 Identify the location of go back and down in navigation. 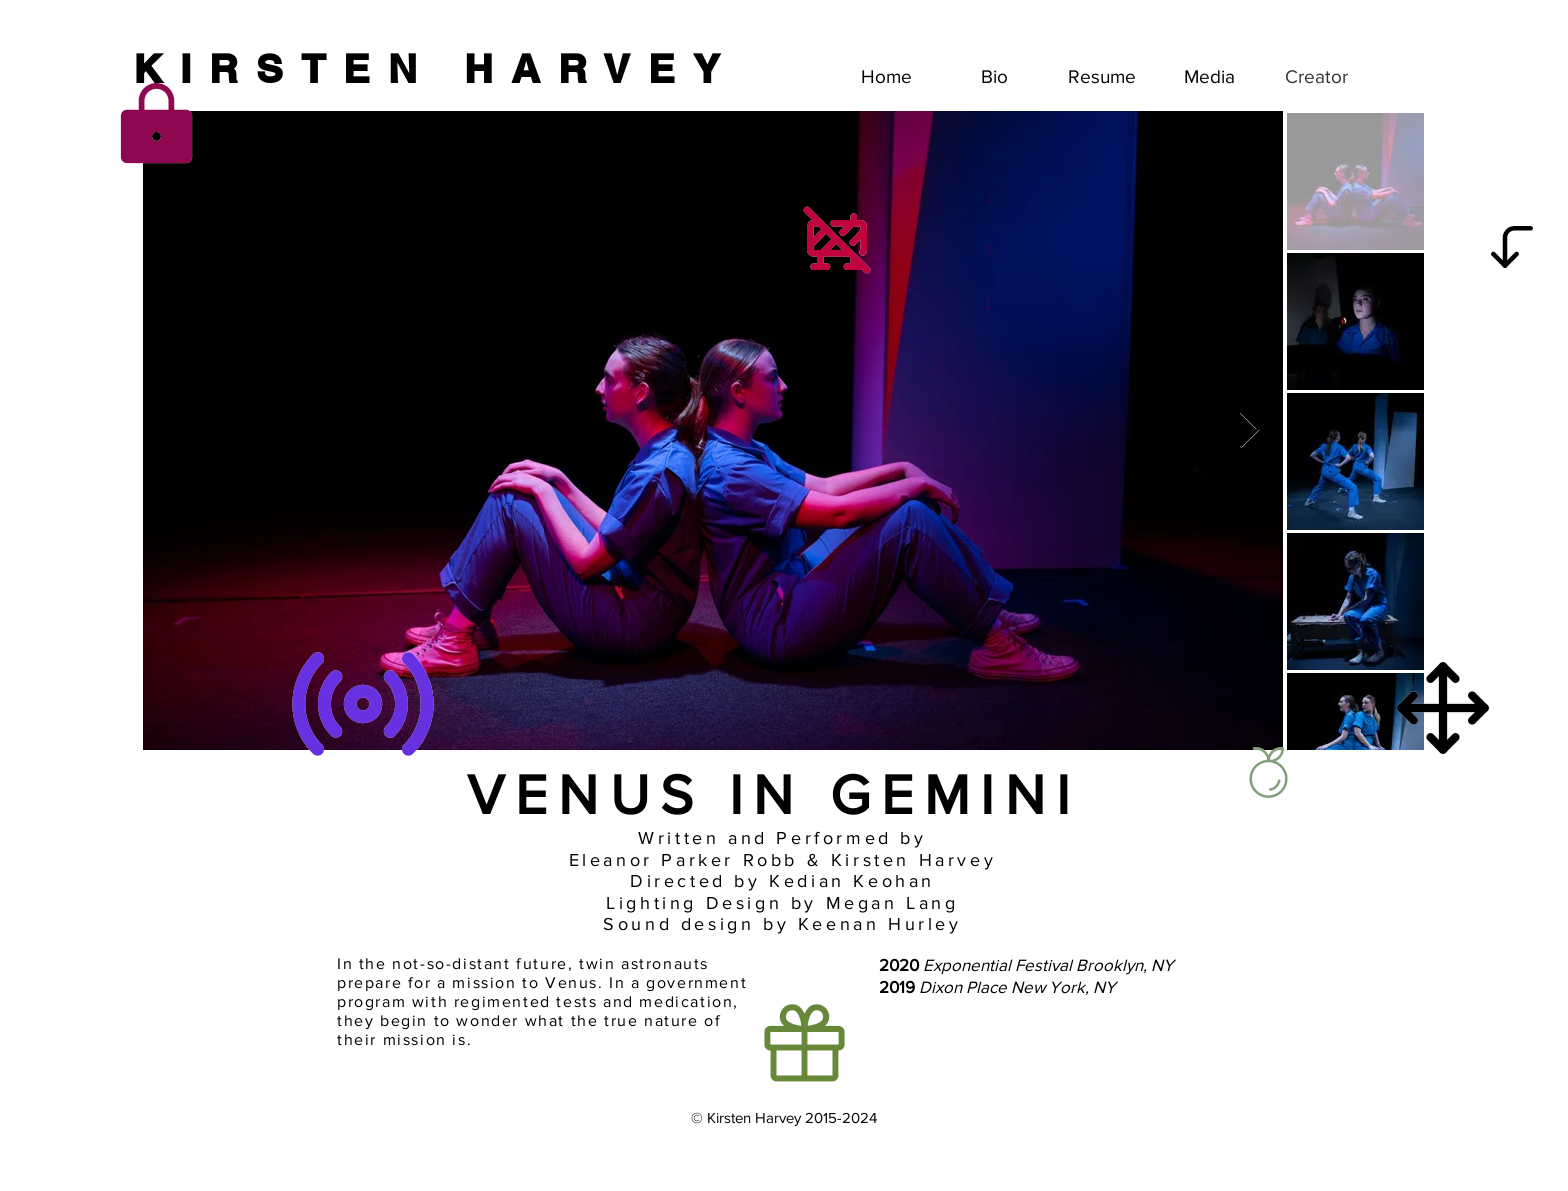
(1512, 247).